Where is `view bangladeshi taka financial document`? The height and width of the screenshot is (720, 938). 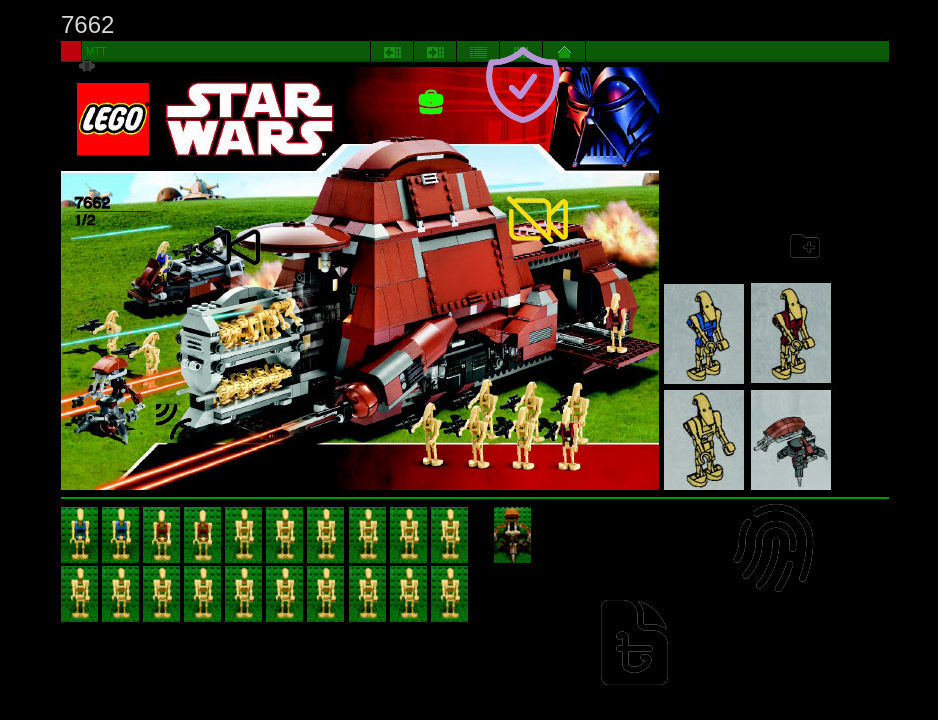
view bangladeshi taka financial document is located at coordinates (634, 642).